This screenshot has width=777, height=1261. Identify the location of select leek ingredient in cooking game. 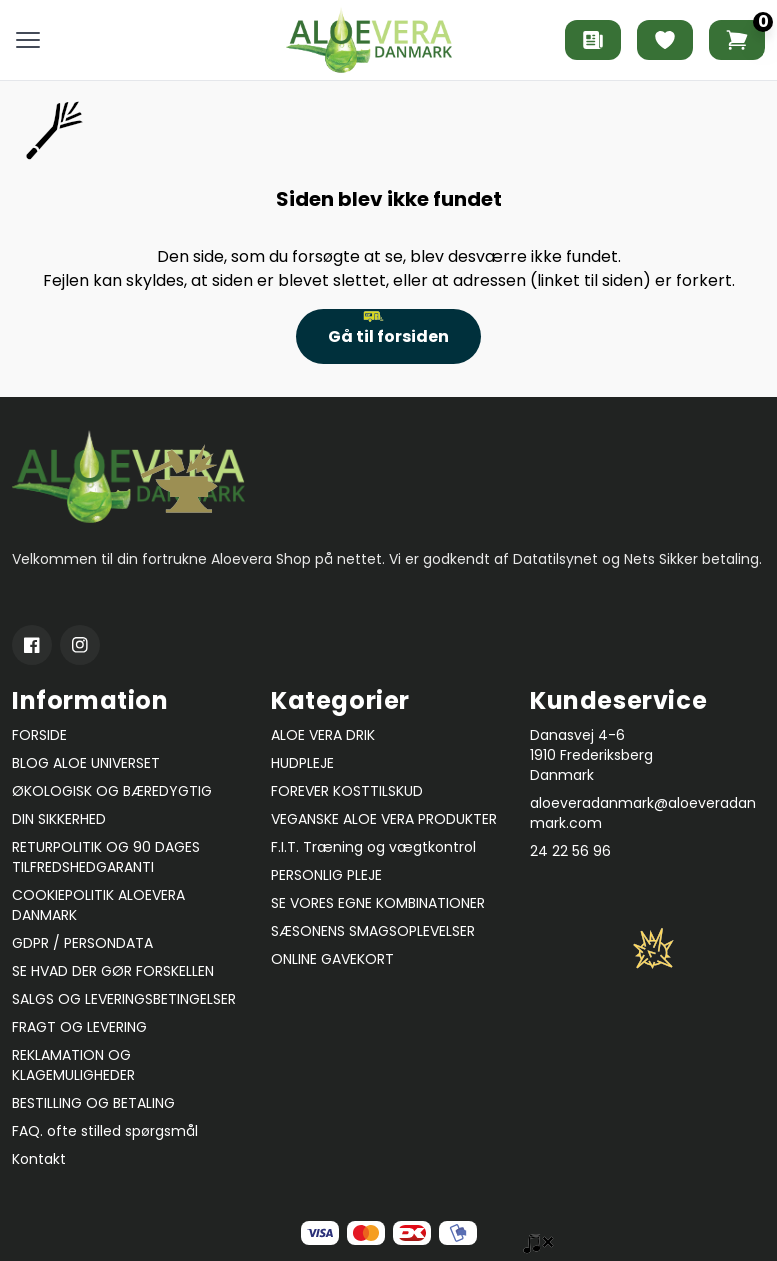
(54, 130).